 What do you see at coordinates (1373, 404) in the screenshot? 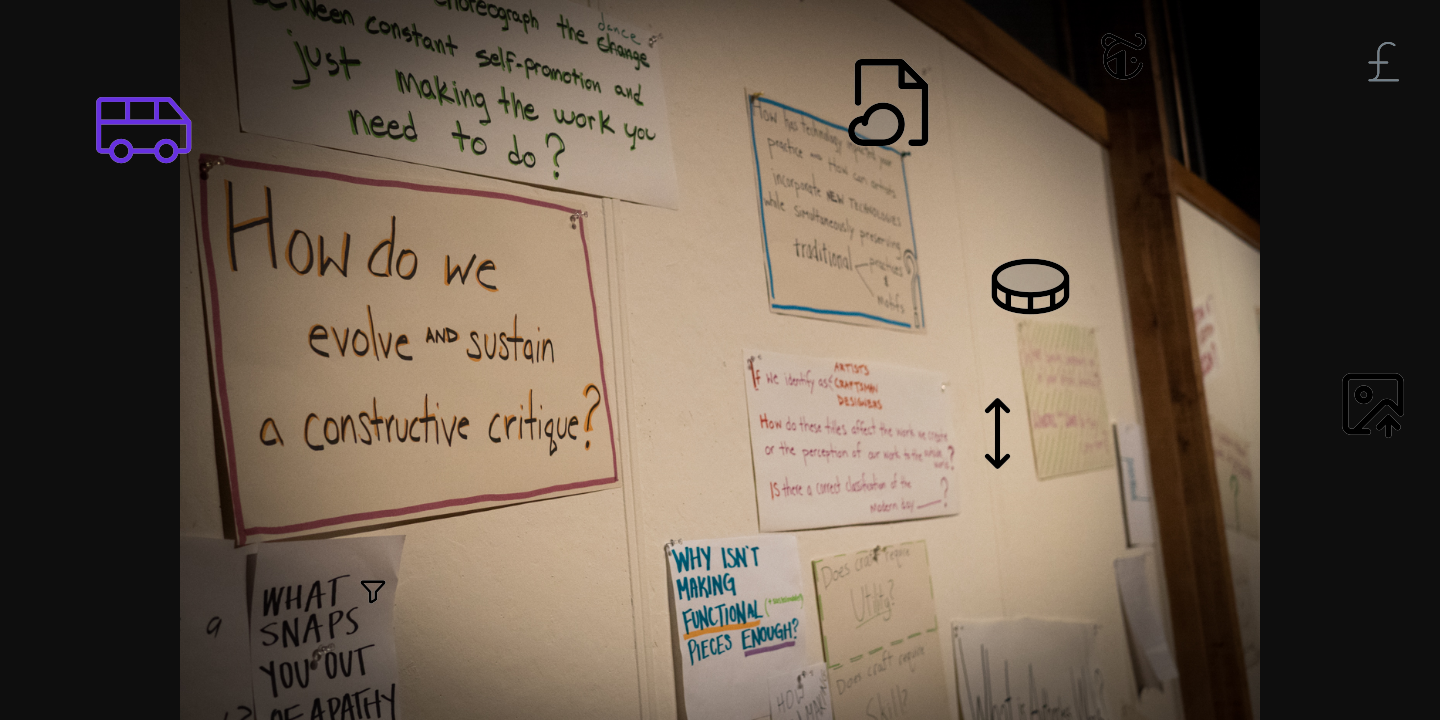
I see `upload an image` at bounding box center [1373, 404].